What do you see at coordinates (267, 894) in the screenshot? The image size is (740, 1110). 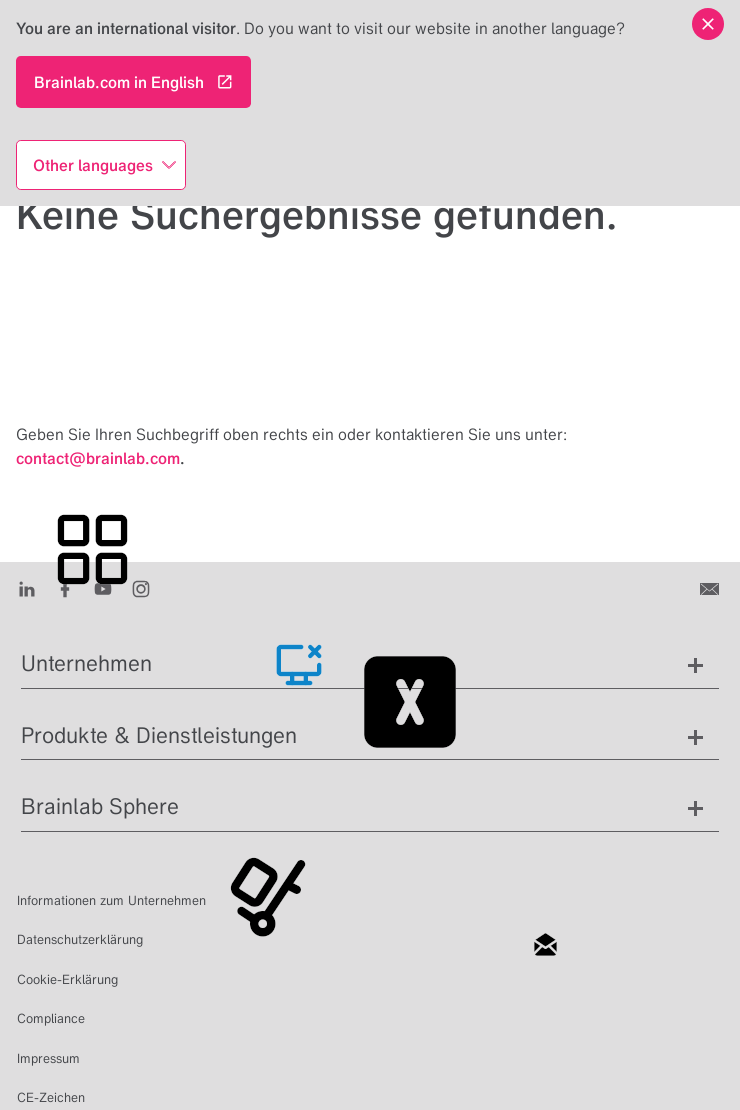 I see `view your shopping cart` at bounding box center [267, 894].